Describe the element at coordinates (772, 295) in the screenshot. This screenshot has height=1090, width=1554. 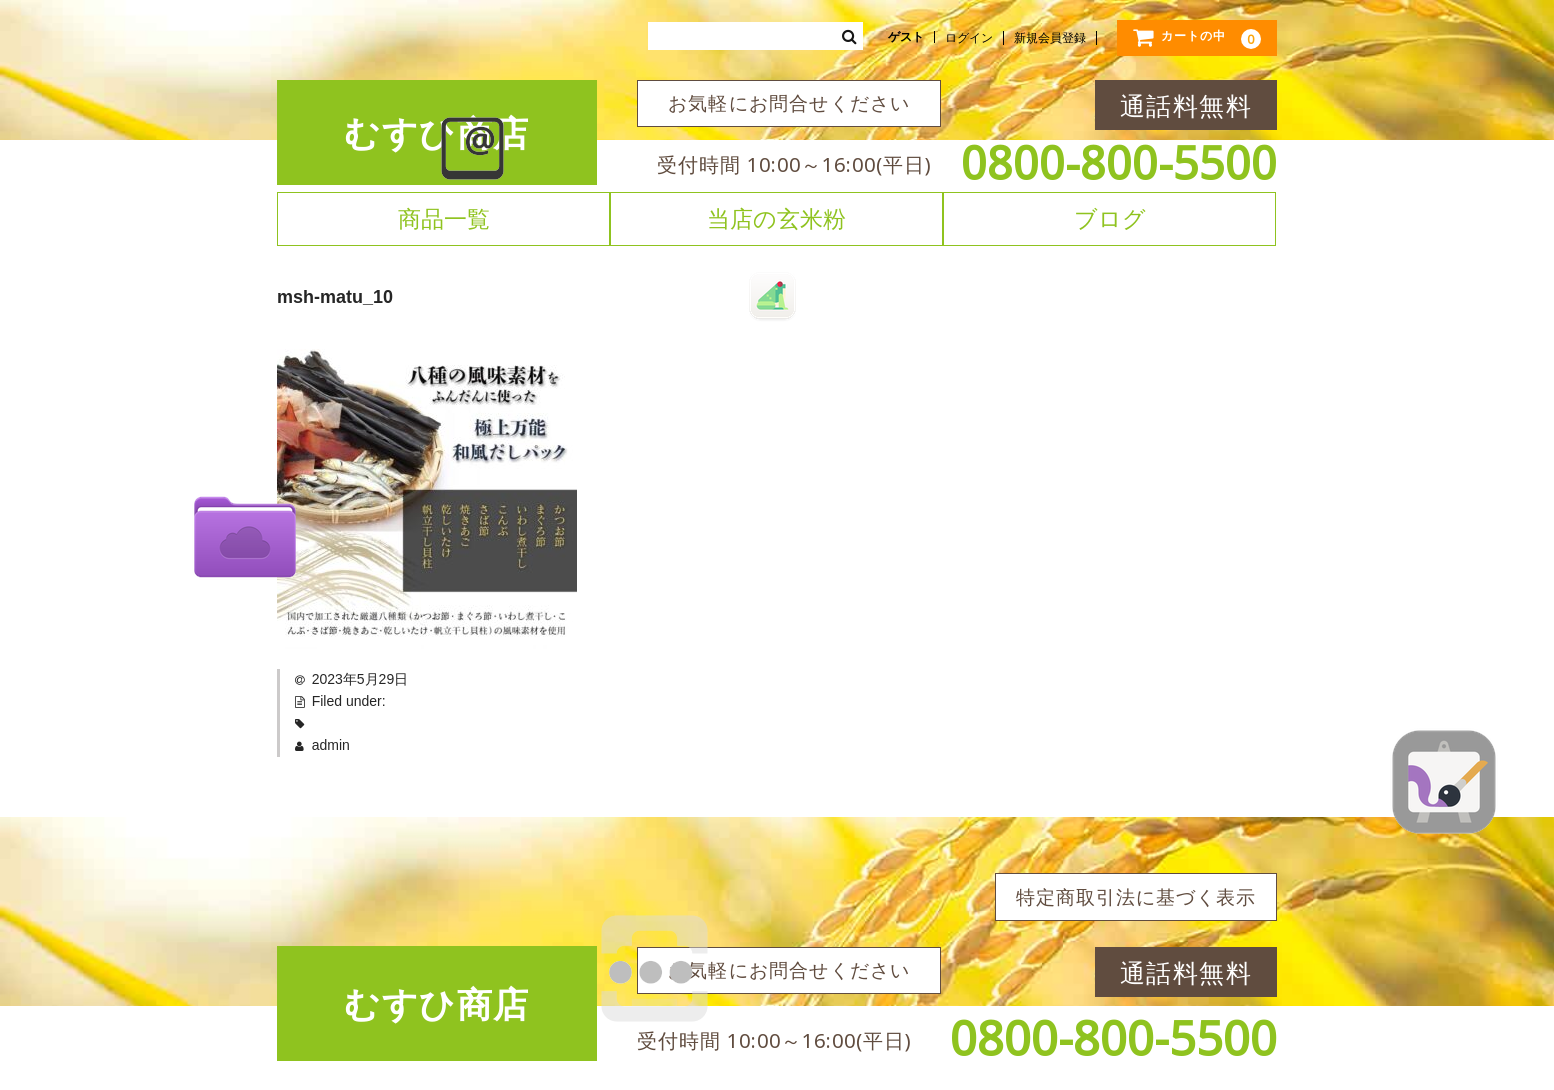
I see `open frog text extraction app` at that location.